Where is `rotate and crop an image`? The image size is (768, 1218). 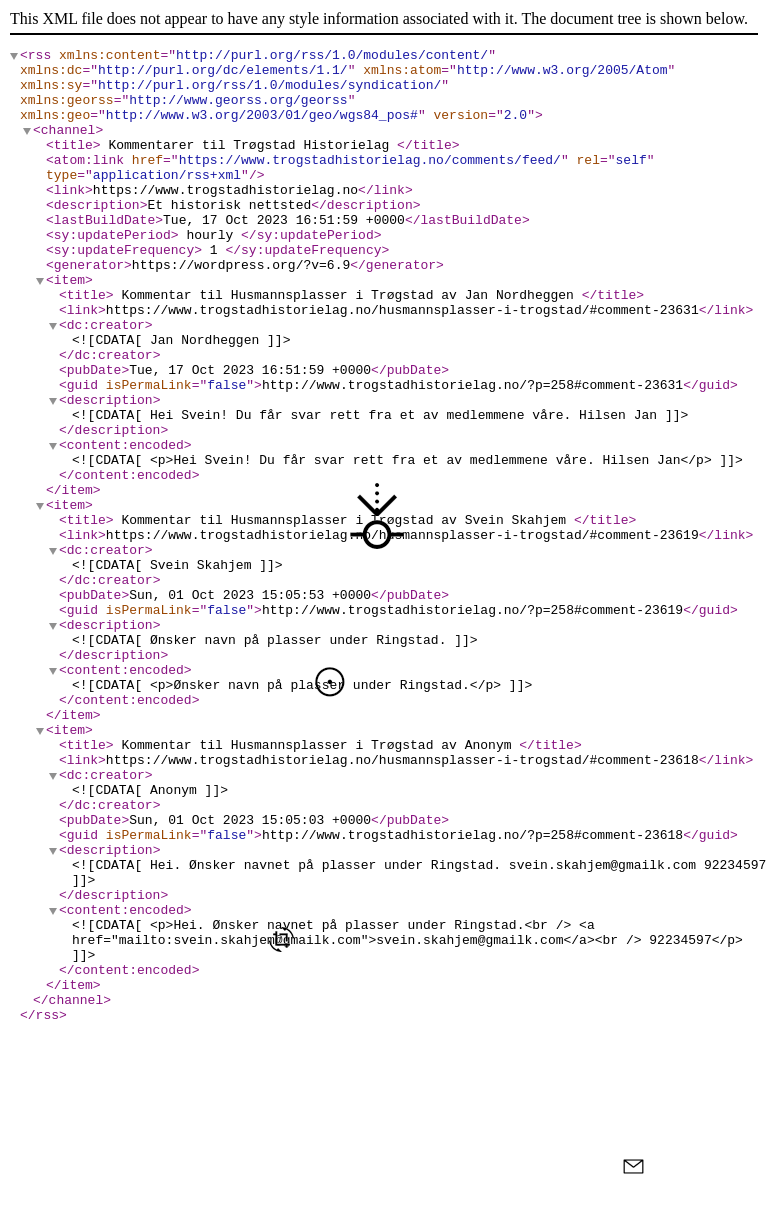
rotate and crop an image is located at coordinates (281, 939).